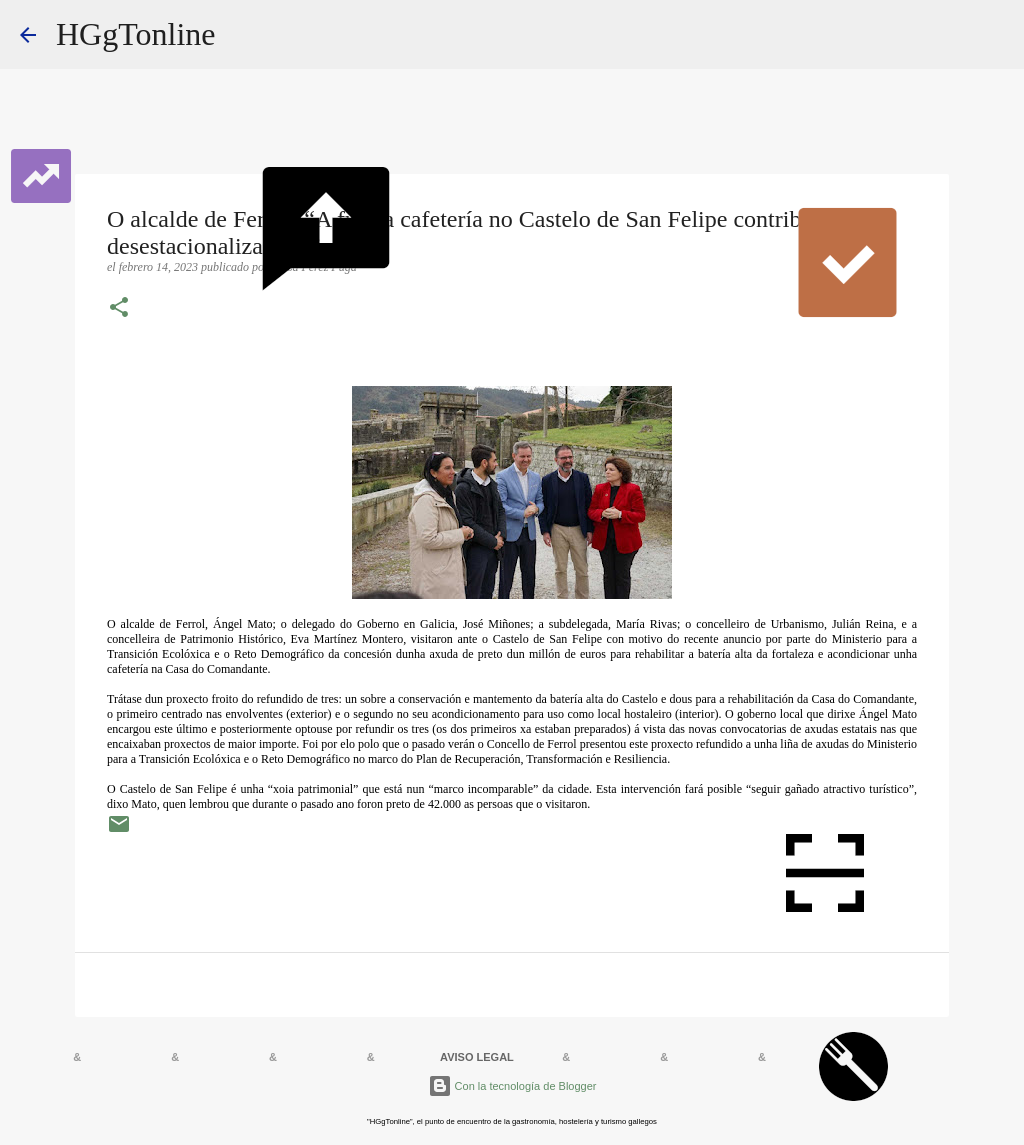 The height and width of the screenshot is (1145, 1024). I want to click on upload a file to the conversation, so click(326, 224).